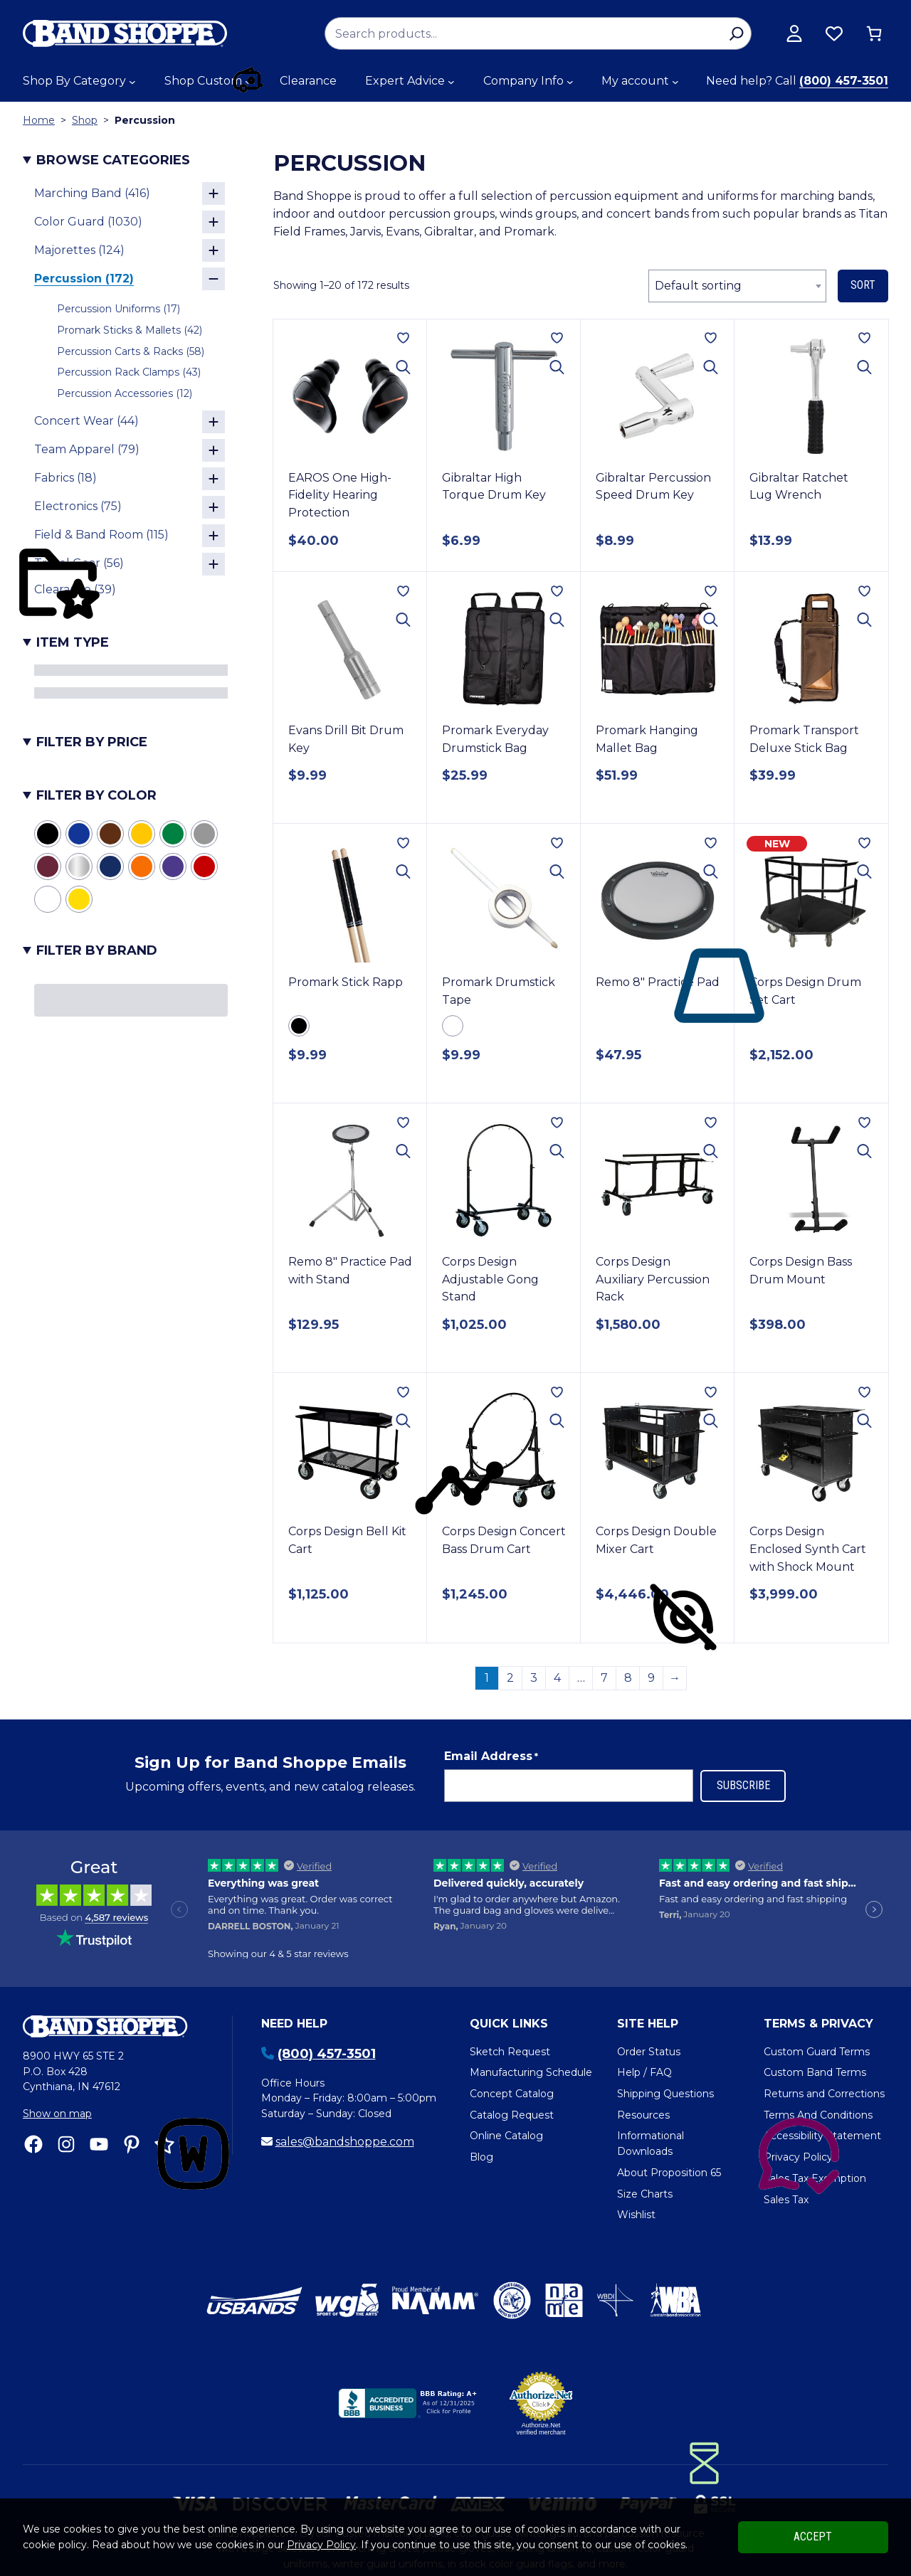 Image resolution: width=911 pixels, height=2576 pixels. I want to click on disable storm alerts, so click(683, 1617).